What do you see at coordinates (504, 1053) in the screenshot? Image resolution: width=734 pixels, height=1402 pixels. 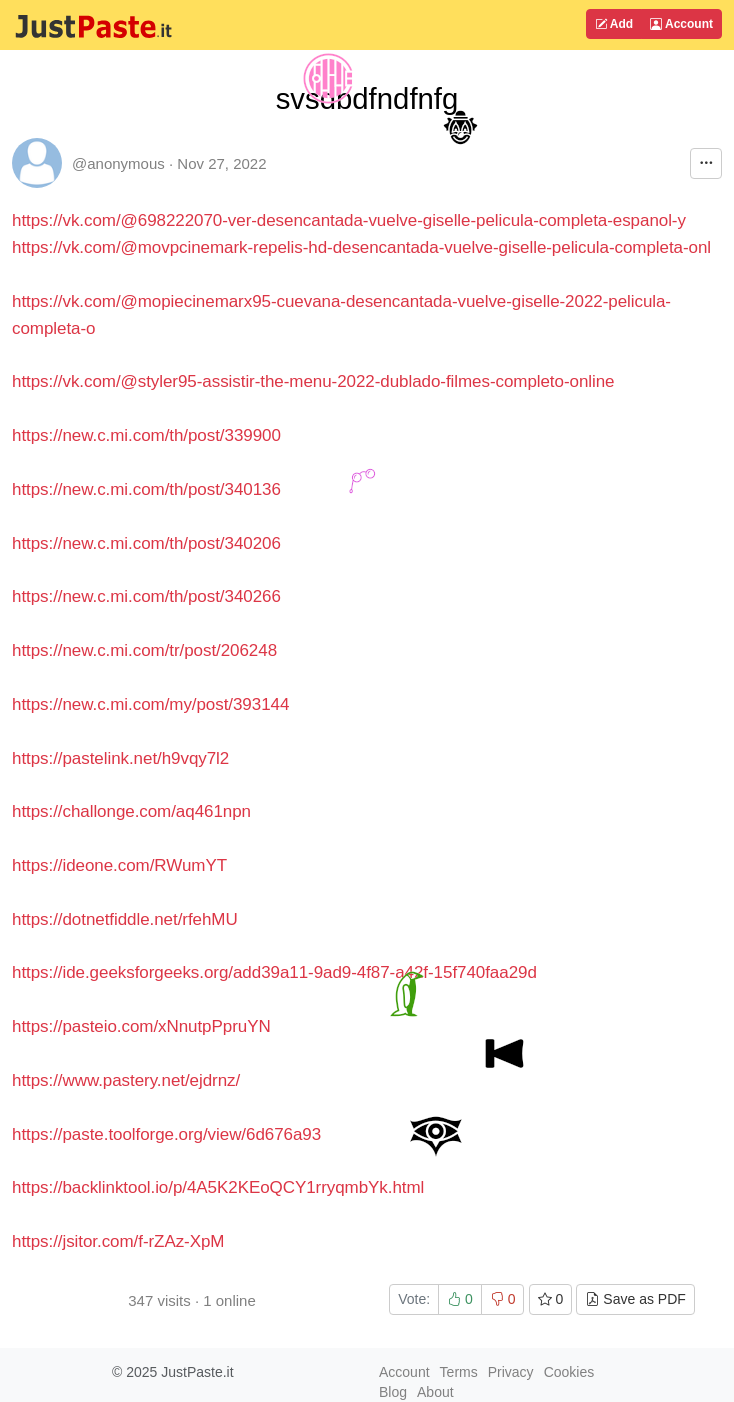 I see `go to previous track or media` at bounding box center [504, 1053].